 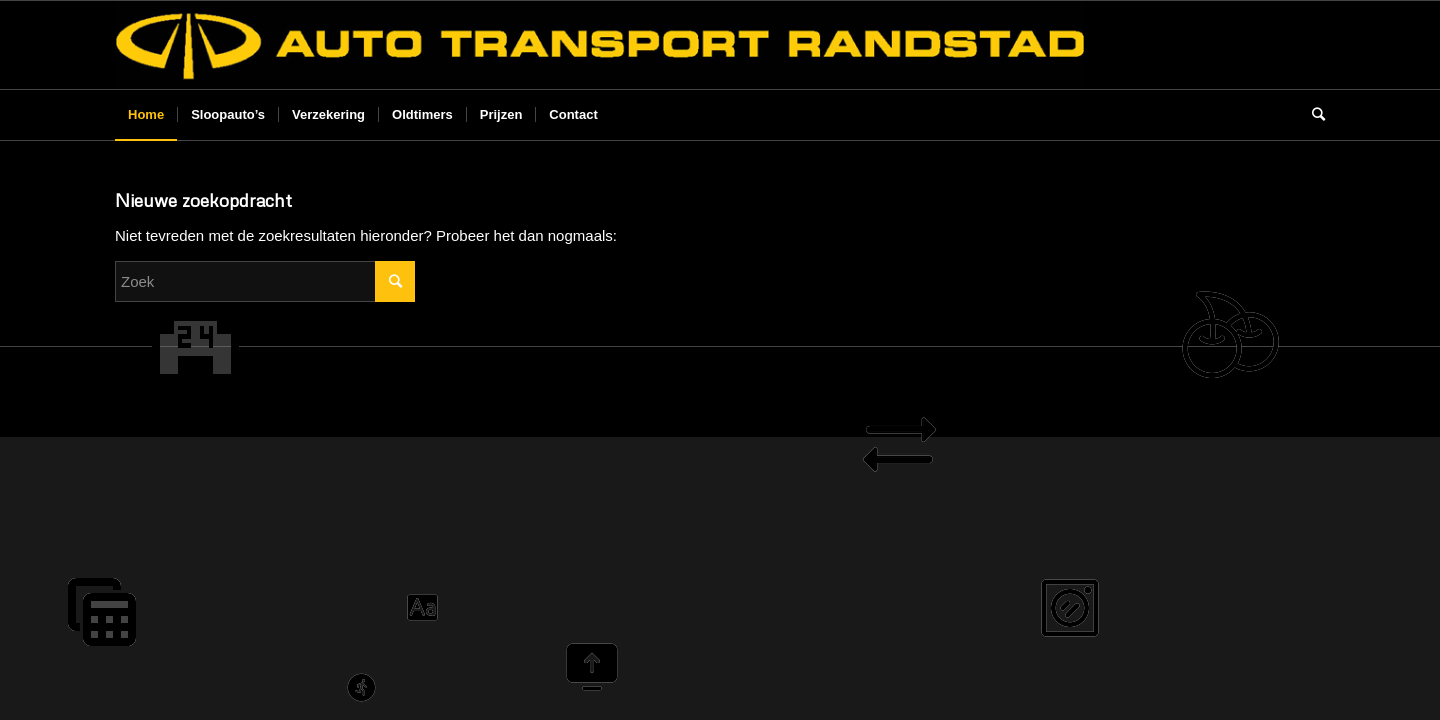 I want to click on upload file to display or screen, so click(x=592, y=665).